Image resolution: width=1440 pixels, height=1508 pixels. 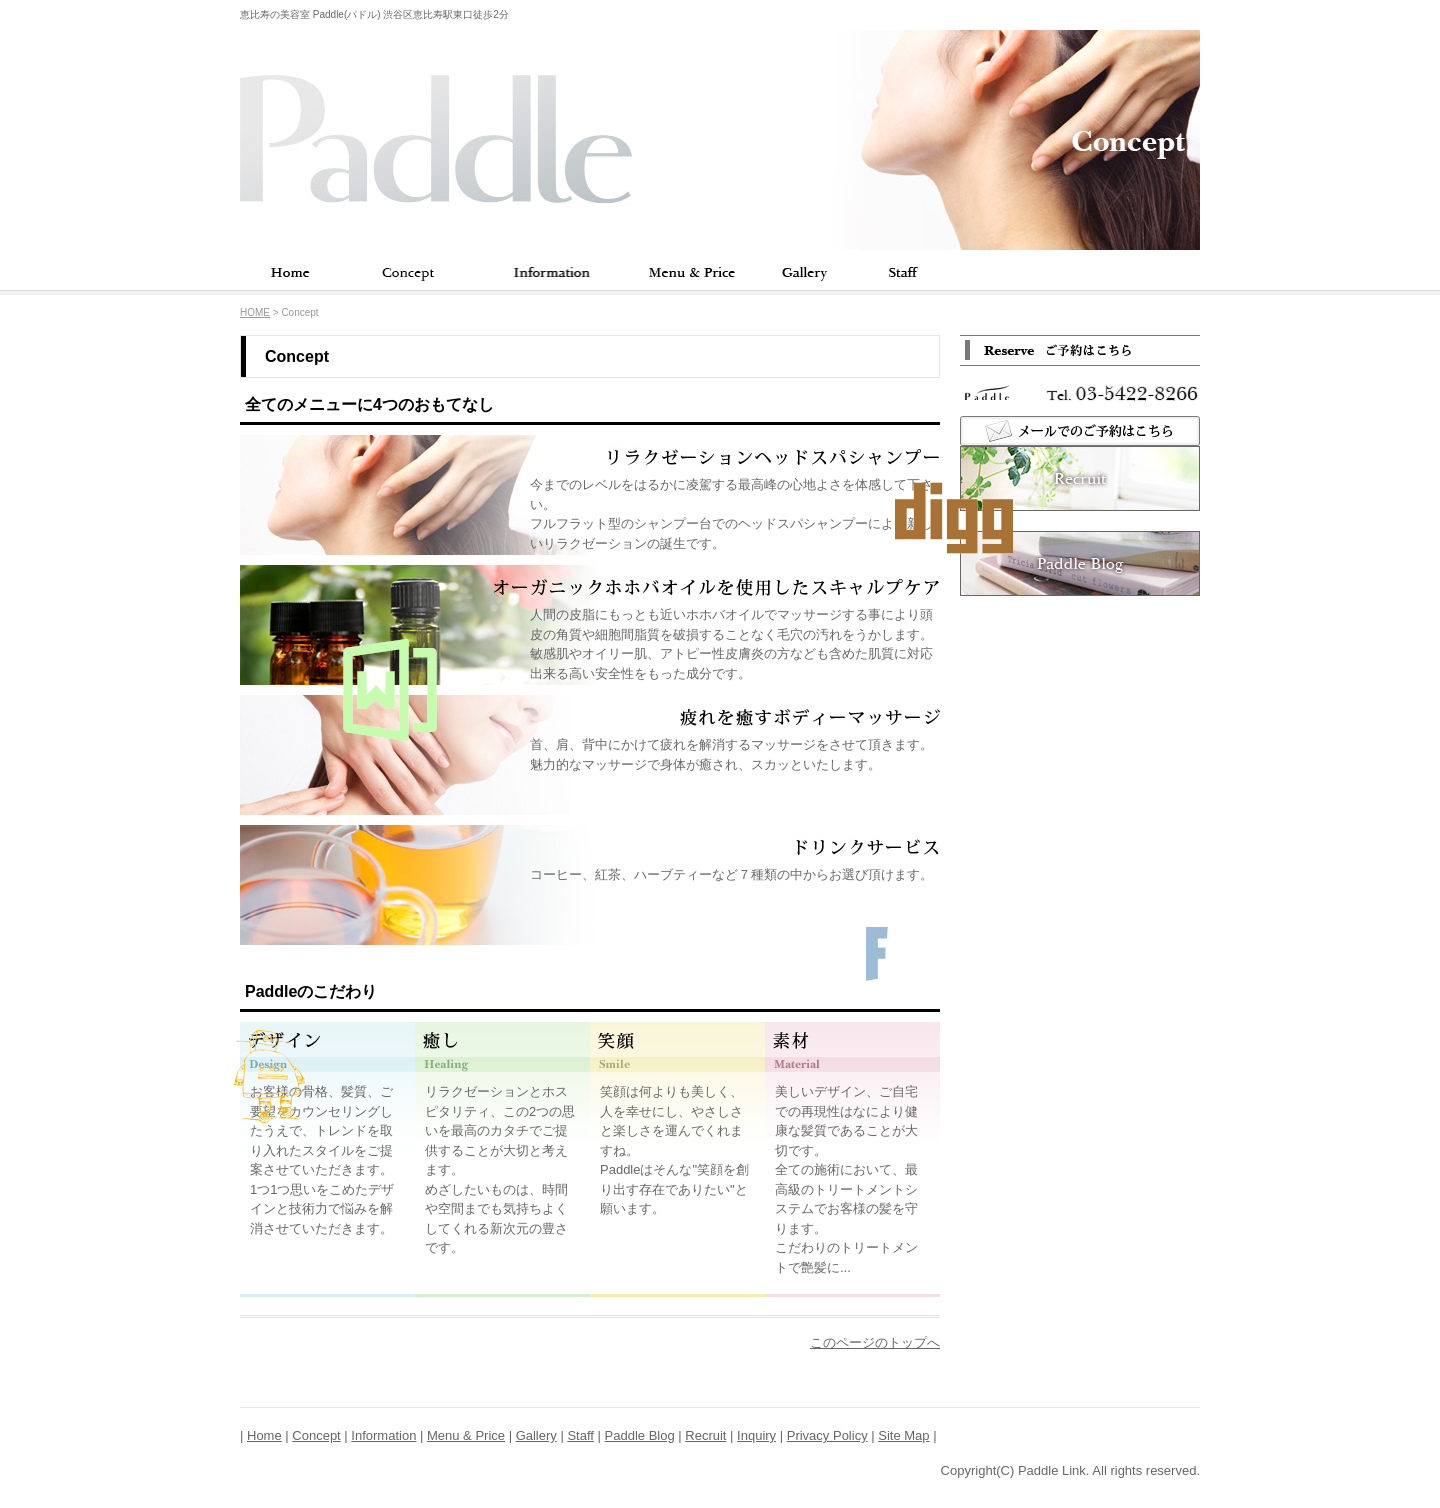 What do you see at coordinates (269, 1076) in the screenshot?
I see `visit instructables website or app` at bounding box center [269, 1076].